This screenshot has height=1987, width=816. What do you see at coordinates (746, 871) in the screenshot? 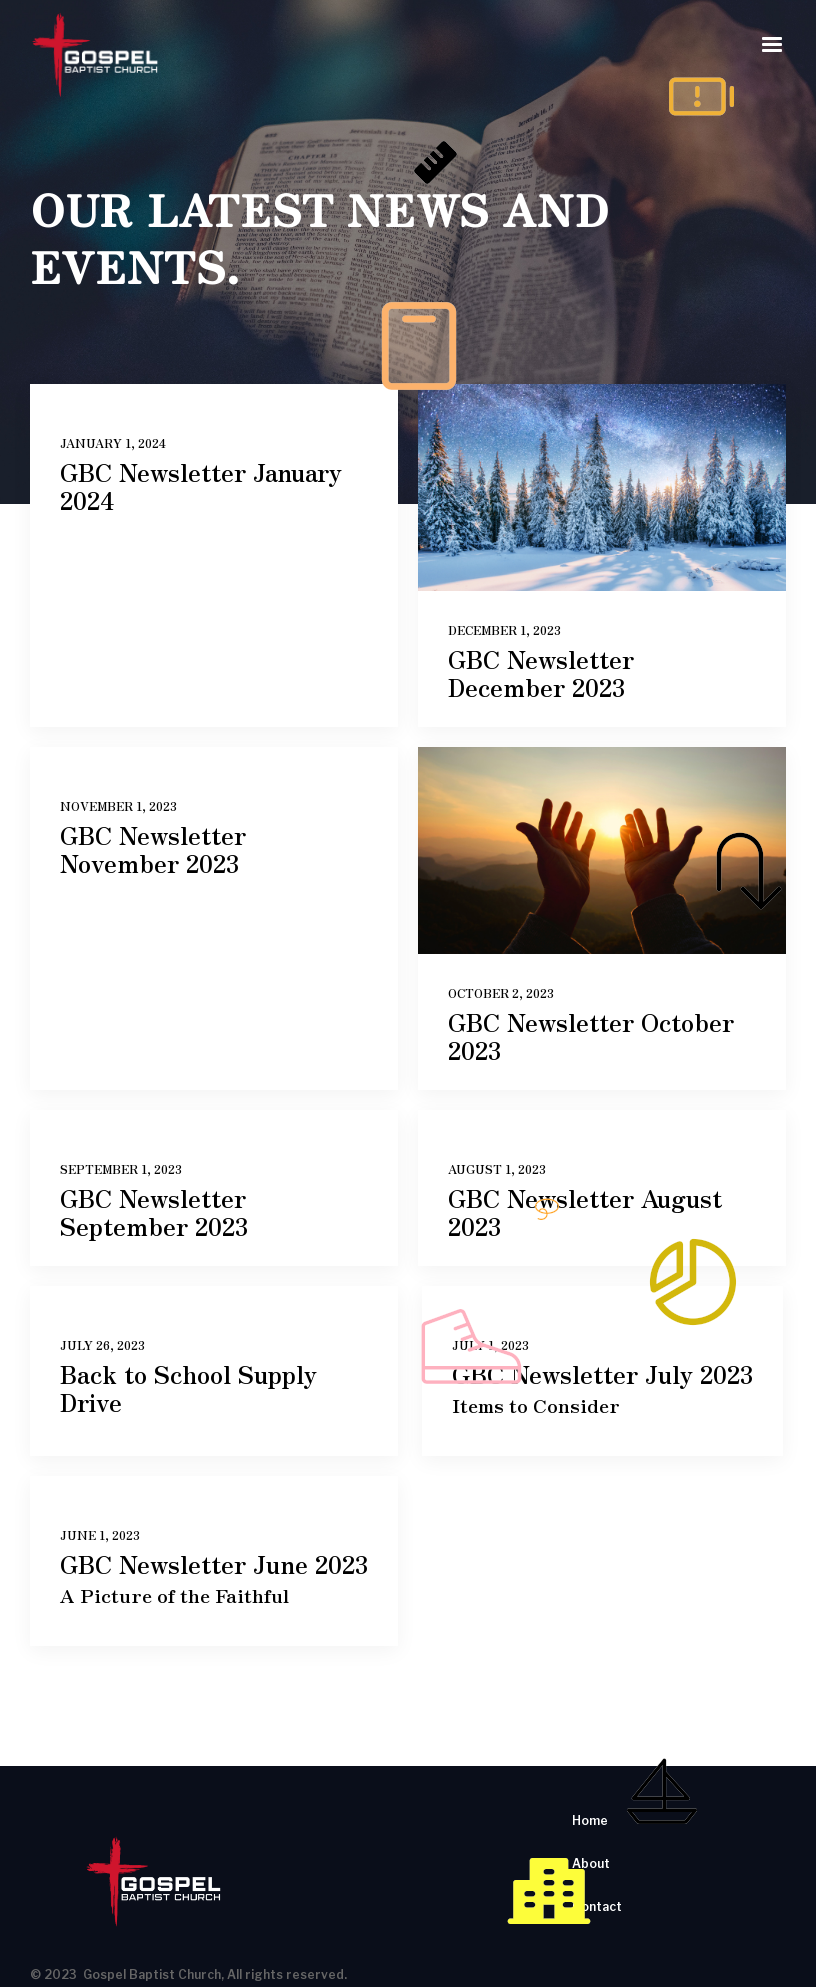
I see `redo or repeat last action` at bounding box center [746, 871].